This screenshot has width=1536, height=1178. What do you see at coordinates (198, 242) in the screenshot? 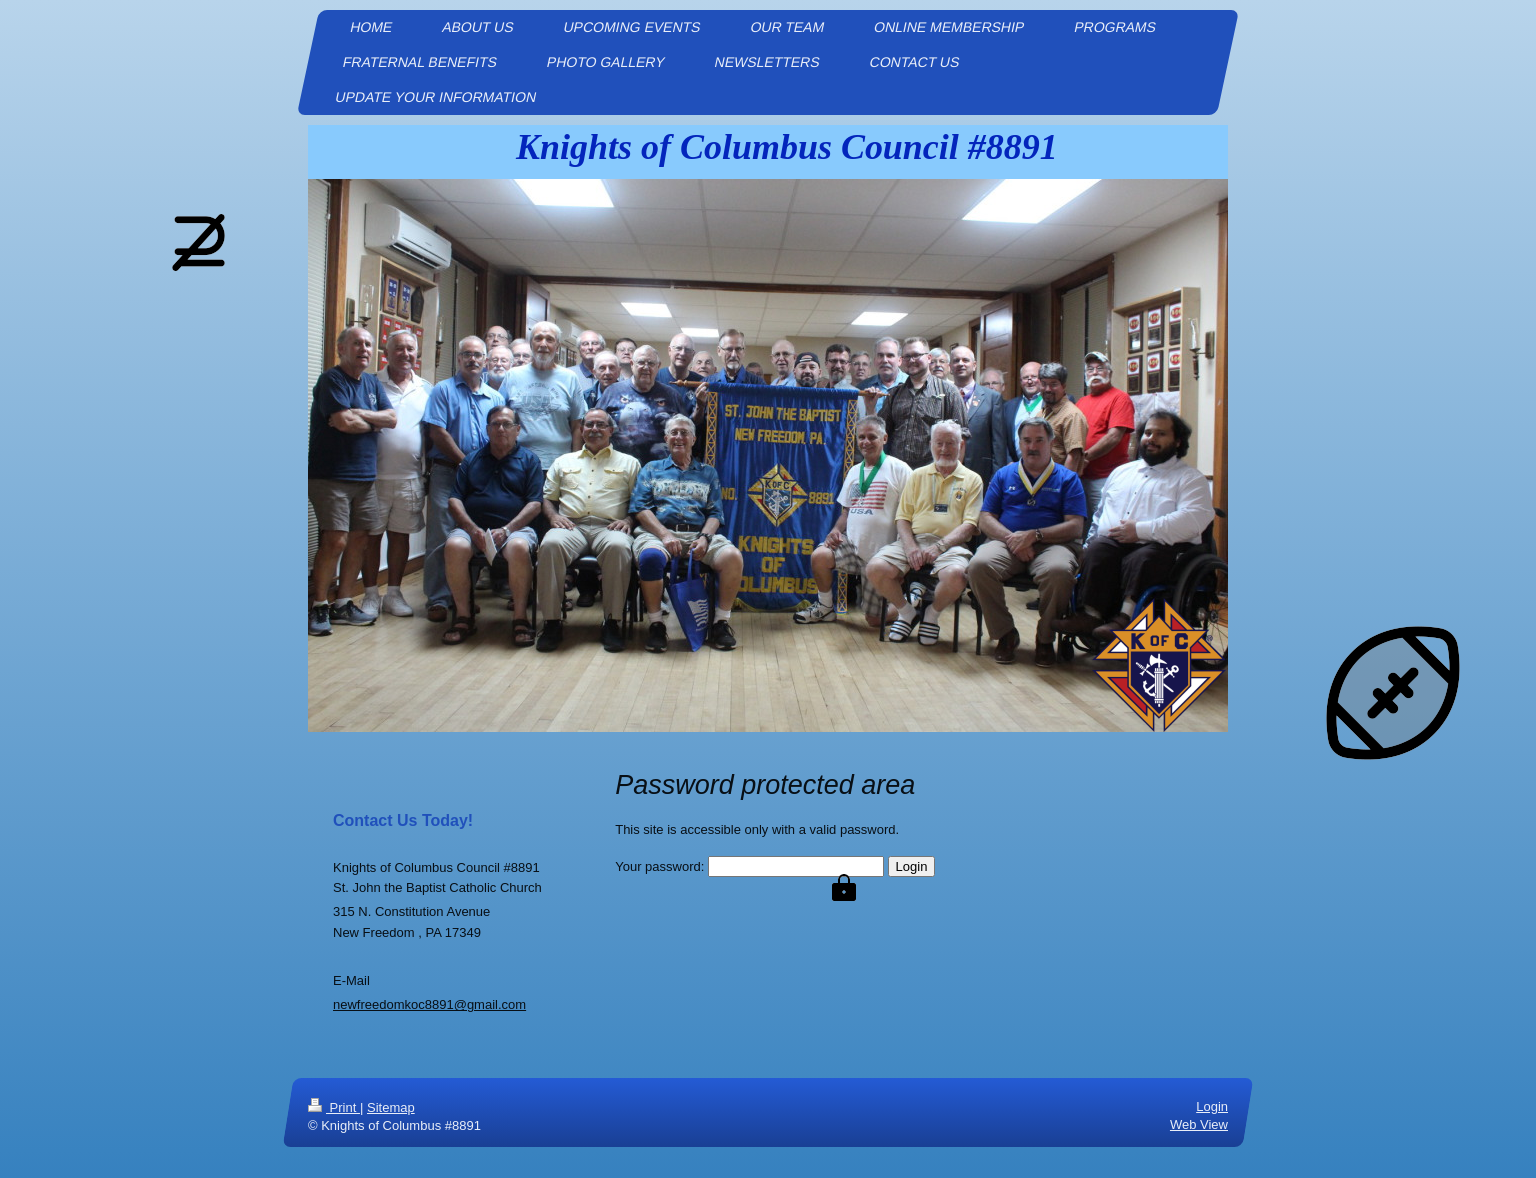
I see `indicates "not a superset of" in mathematical notation` at bounding box center [198, 242].